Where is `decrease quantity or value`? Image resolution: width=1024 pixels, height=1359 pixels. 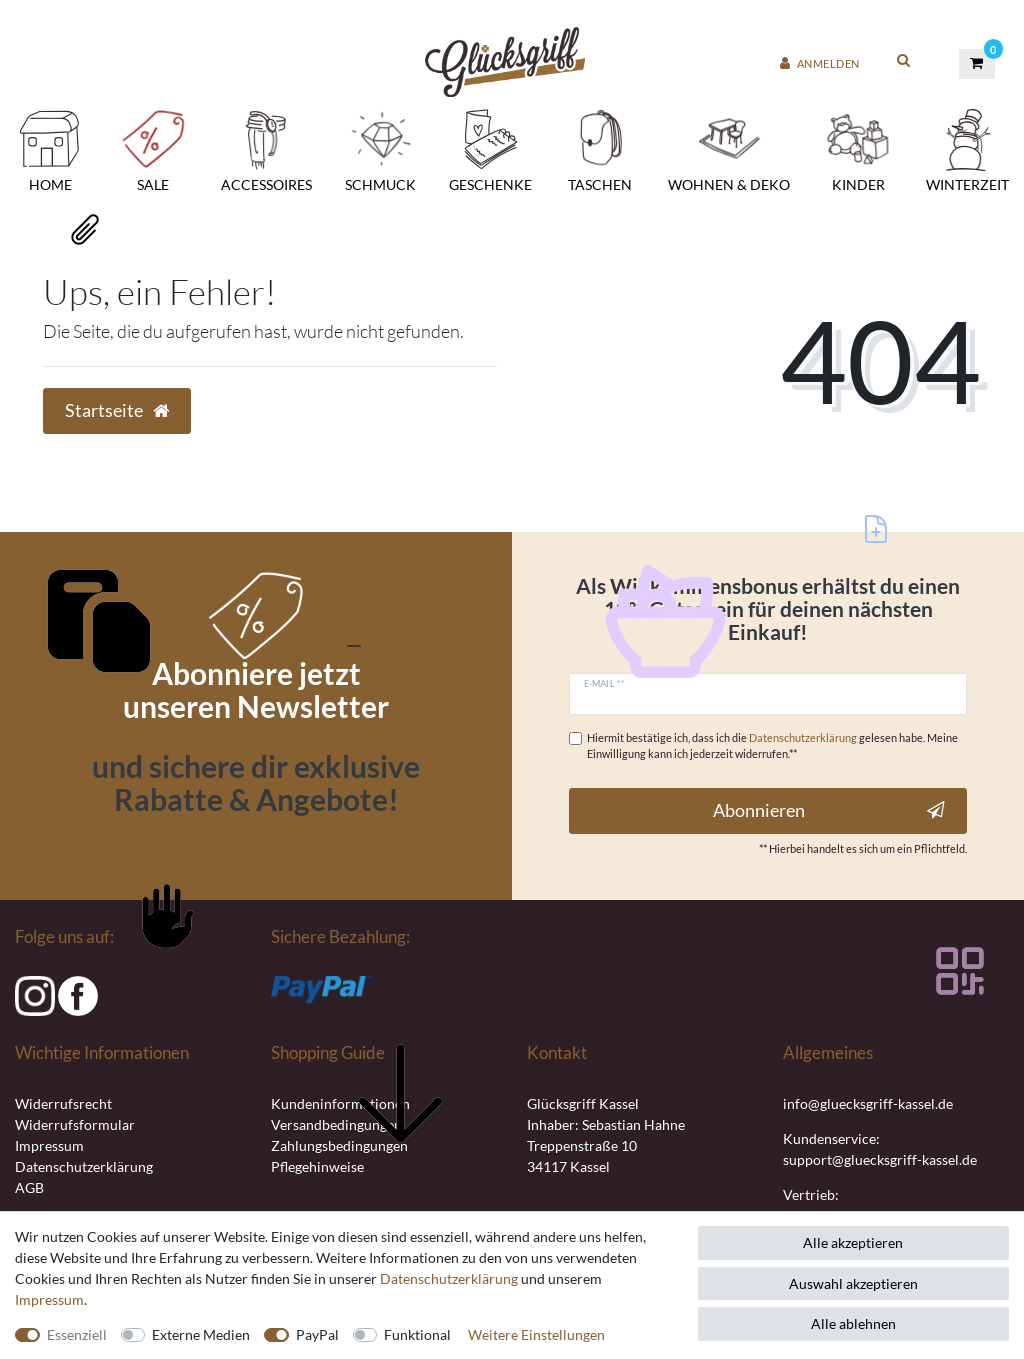 decrease quantity or value is located at coordinates (354, 646).